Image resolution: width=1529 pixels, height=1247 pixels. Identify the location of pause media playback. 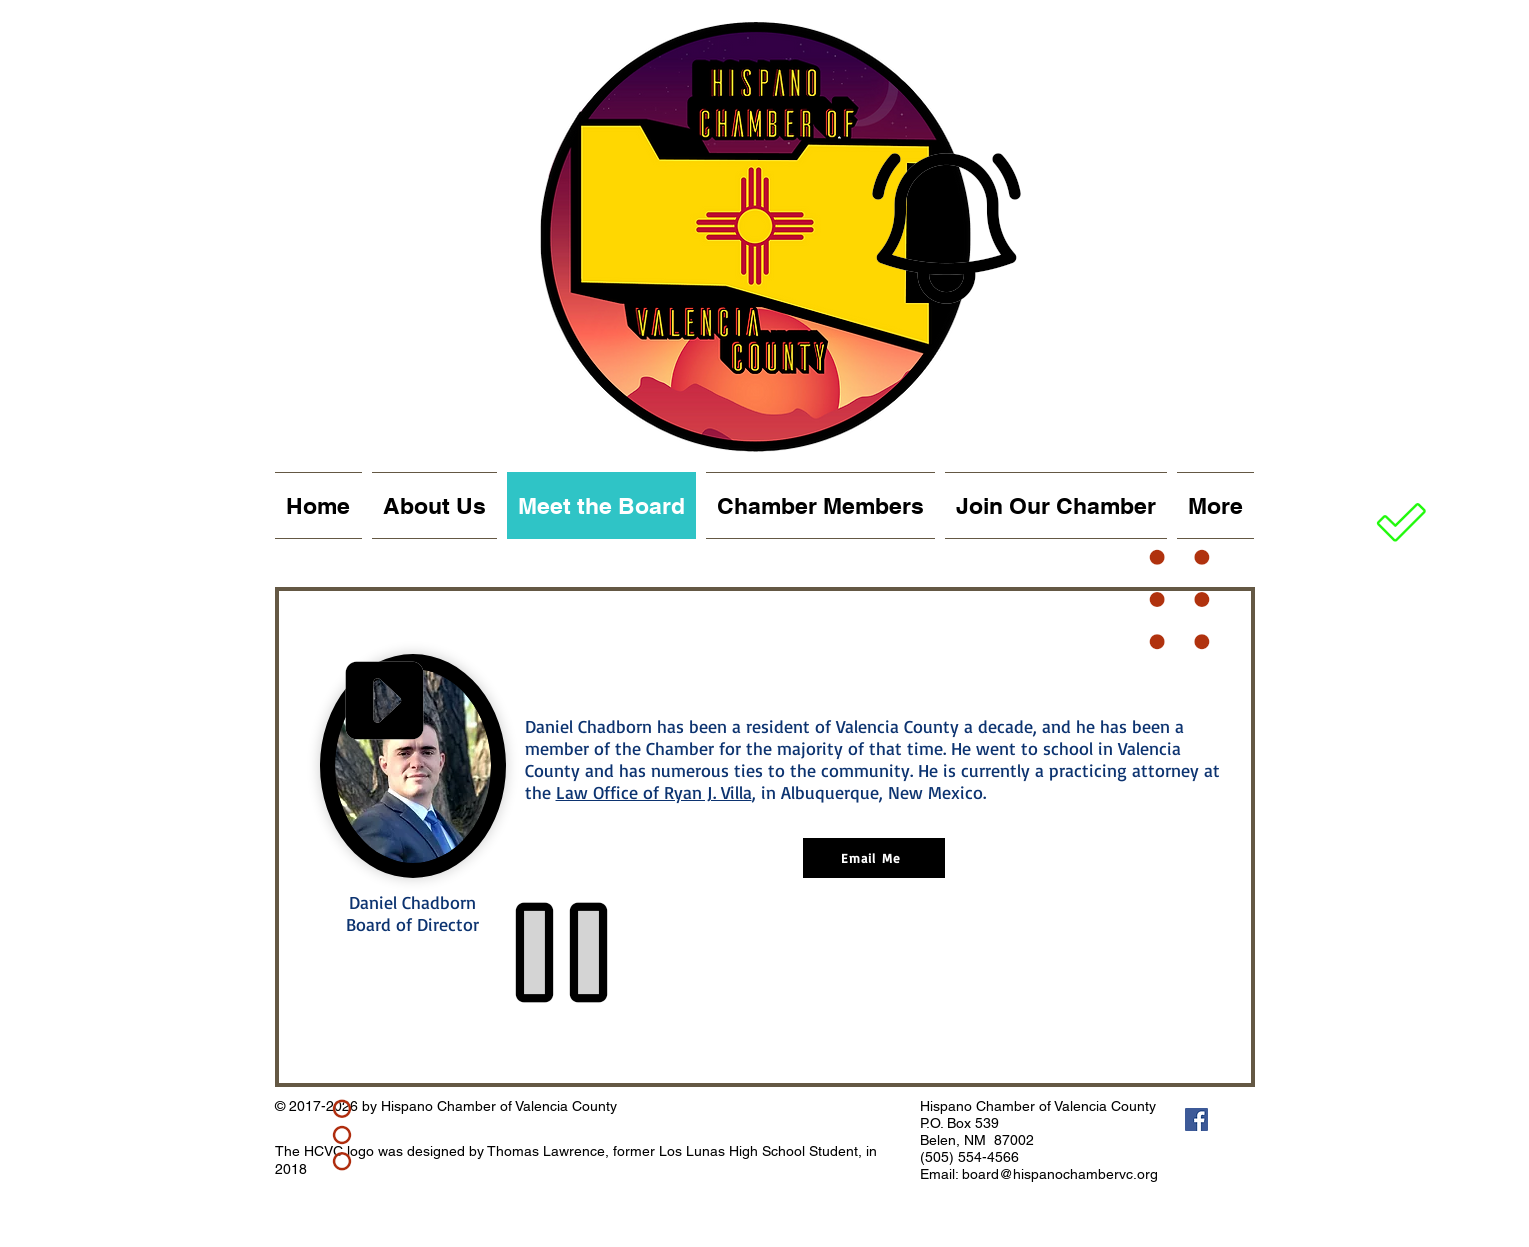
(561, 952).